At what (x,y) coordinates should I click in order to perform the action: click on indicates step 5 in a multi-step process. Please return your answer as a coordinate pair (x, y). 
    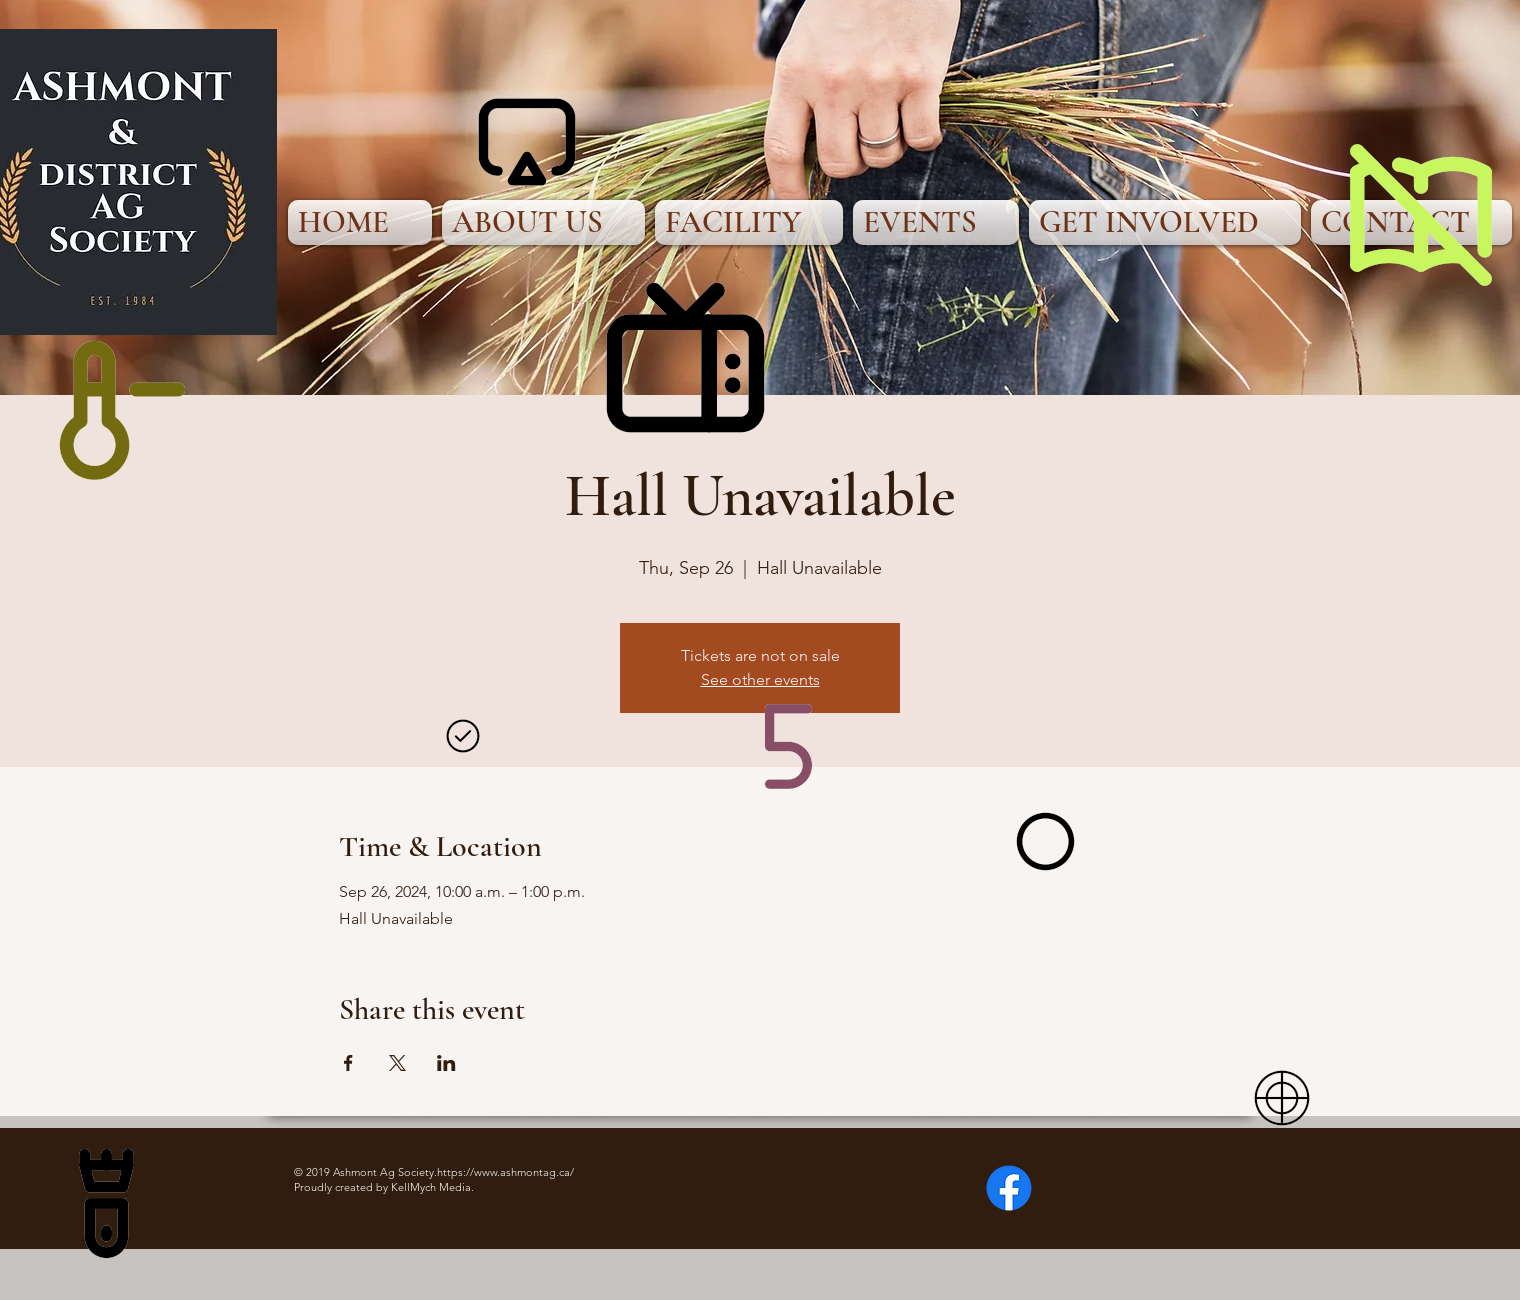
    Looking at the image, I should click on (788, 746).